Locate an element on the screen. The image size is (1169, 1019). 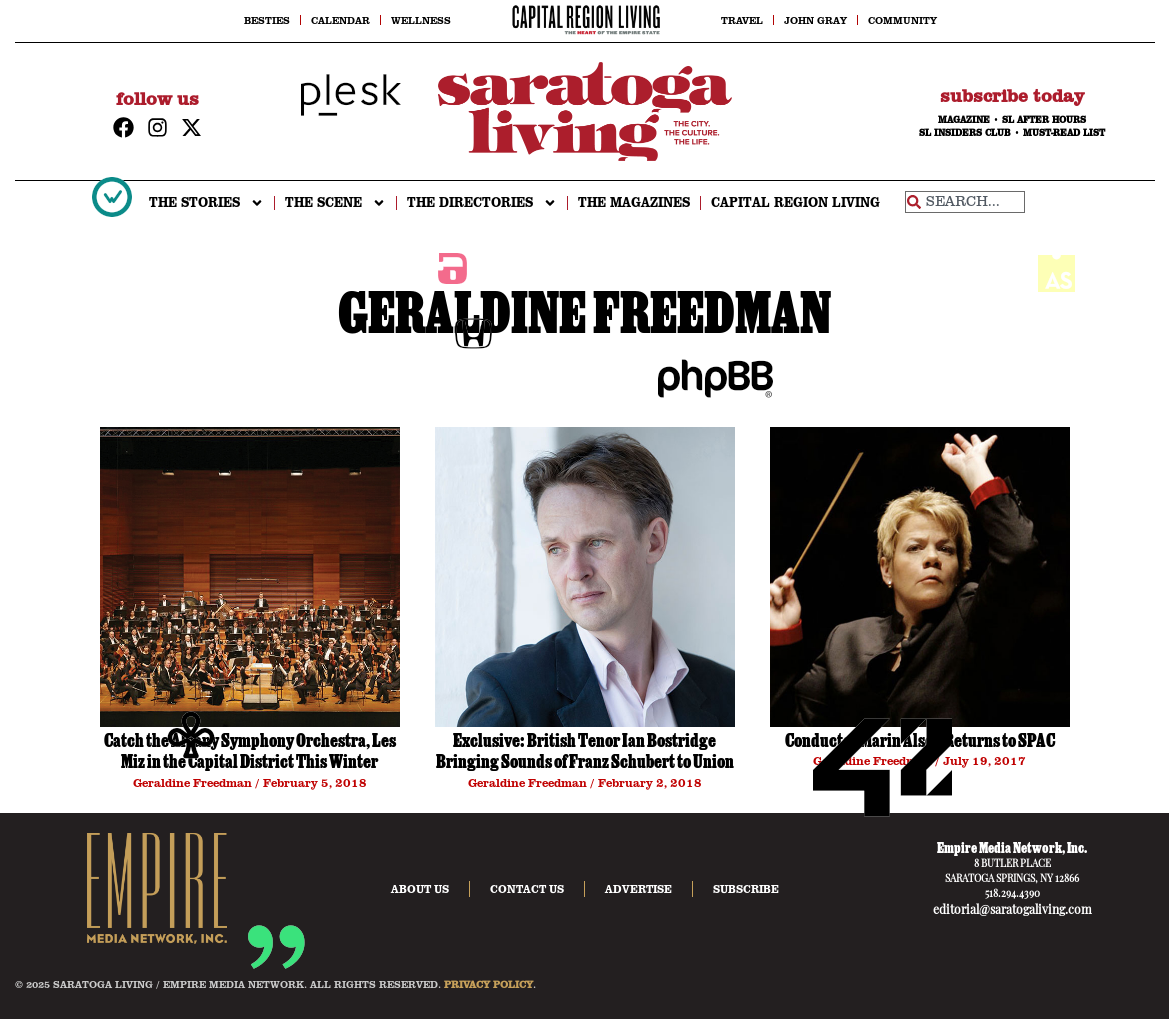
visit phpBB forum software website is located at coordinates (715, 378).